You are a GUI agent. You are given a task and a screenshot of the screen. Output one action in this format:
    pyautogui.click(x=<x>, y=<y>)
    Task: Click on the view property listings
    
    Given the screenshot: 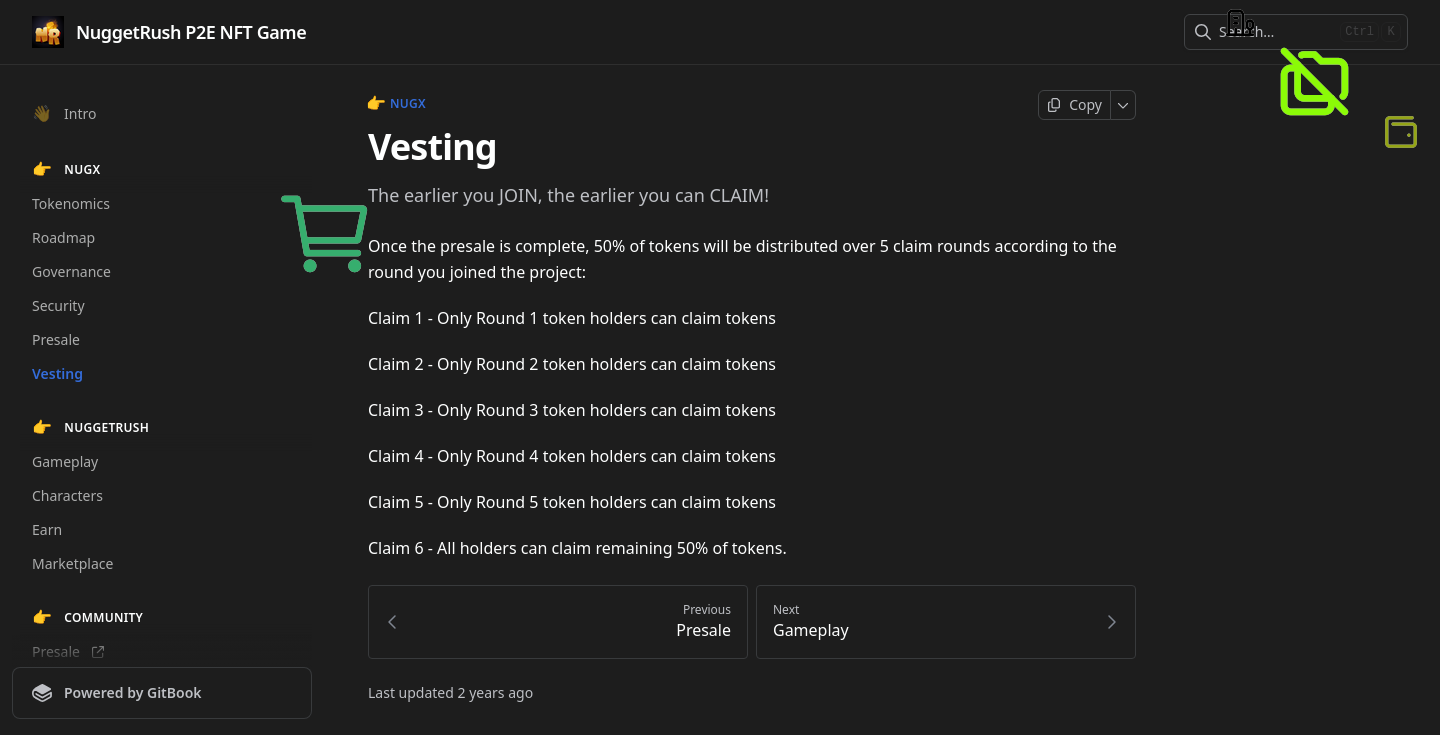 What is the action you would take?
    pyautogui.click(x=1240, y=22)
    